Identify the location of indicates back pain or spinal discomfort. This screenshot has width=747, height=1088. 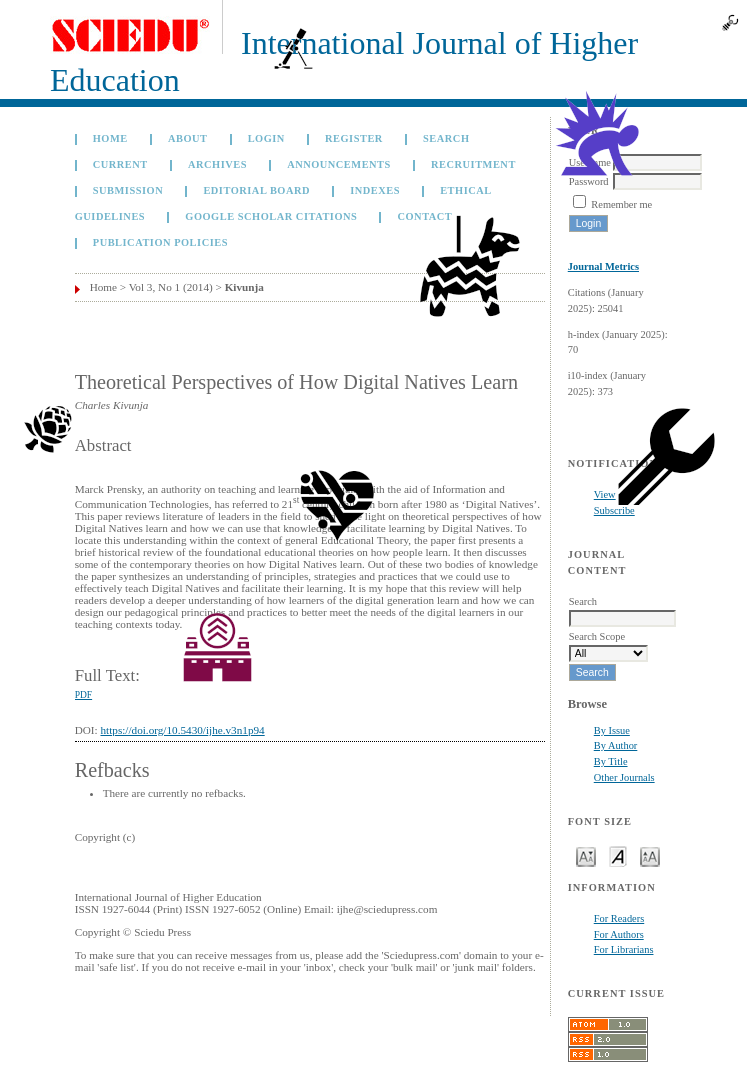
(596, 133).